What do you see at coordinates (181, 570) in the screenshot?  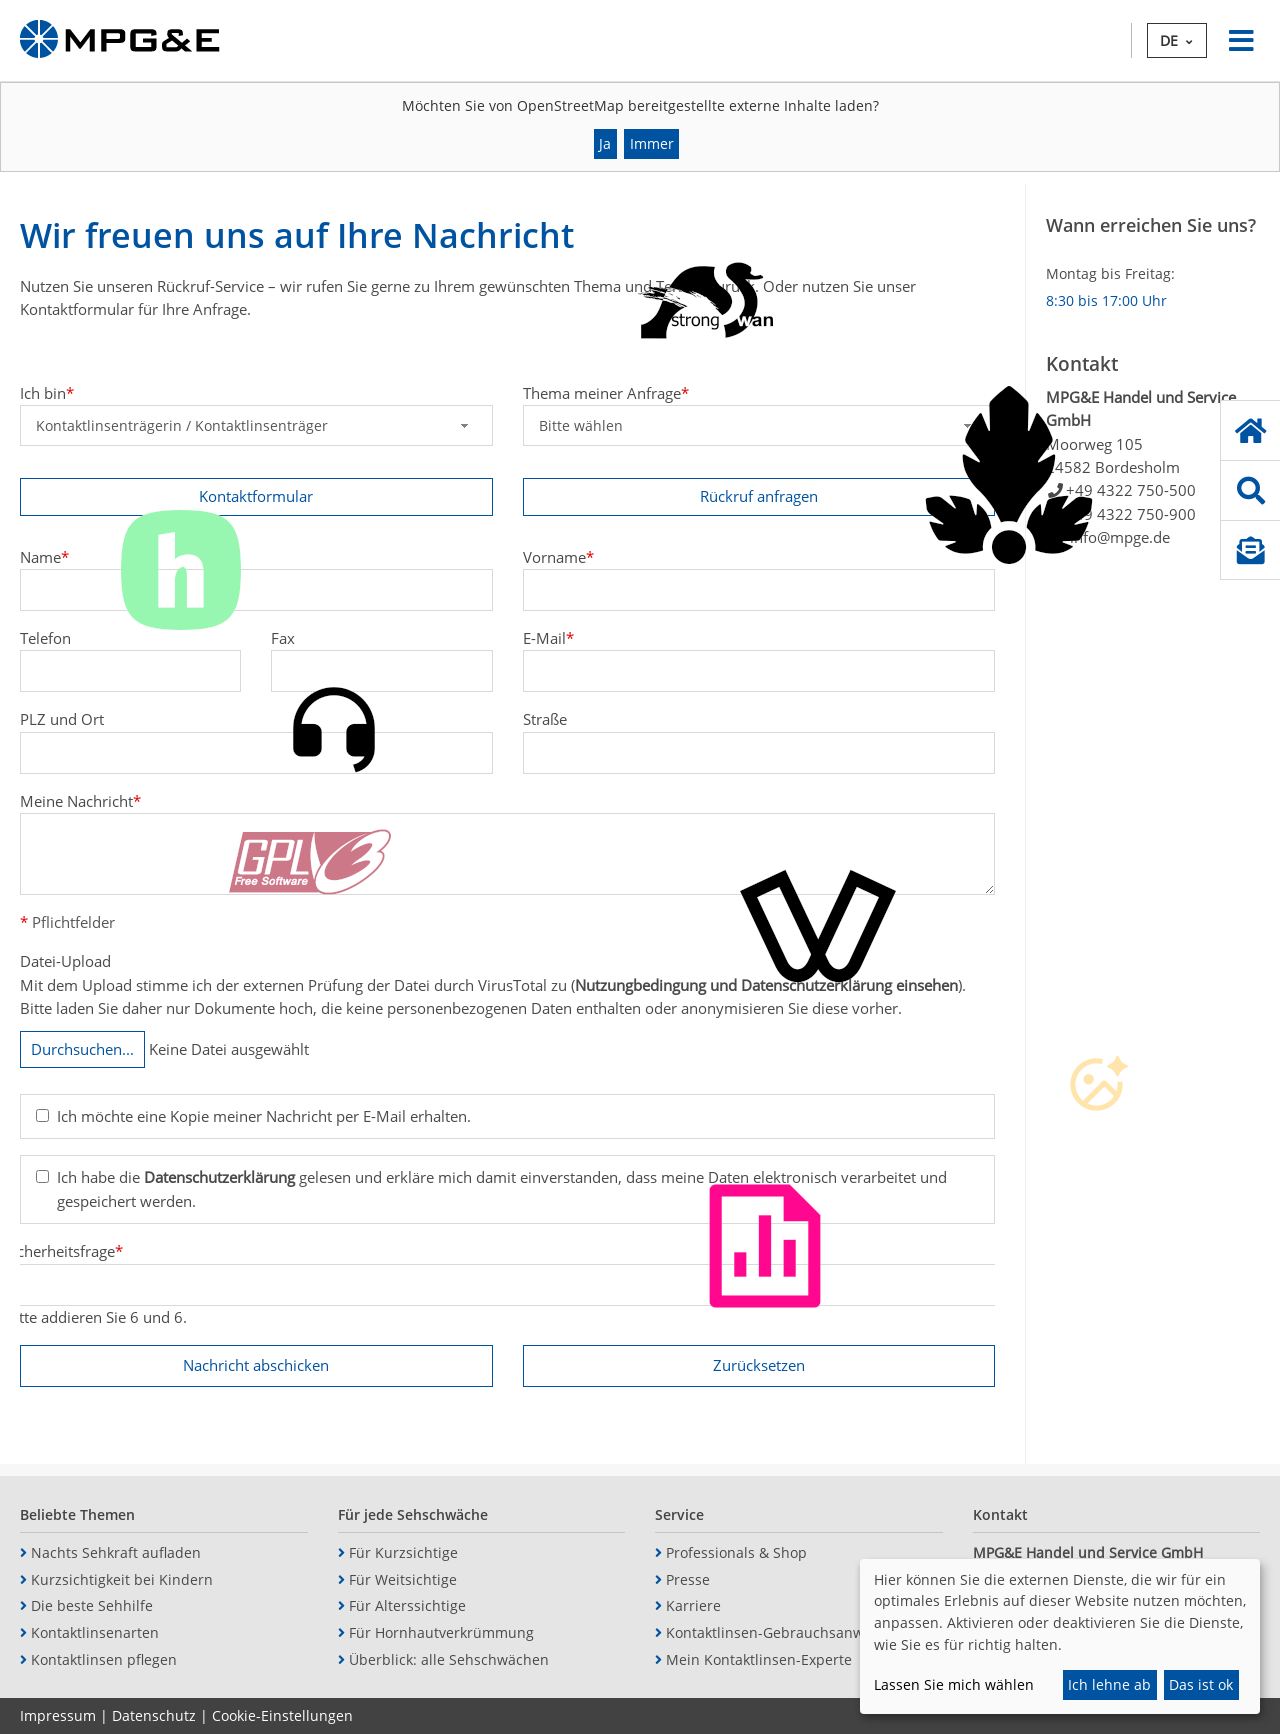 I see `Hack Club logo` at bounding box center [181, 570].